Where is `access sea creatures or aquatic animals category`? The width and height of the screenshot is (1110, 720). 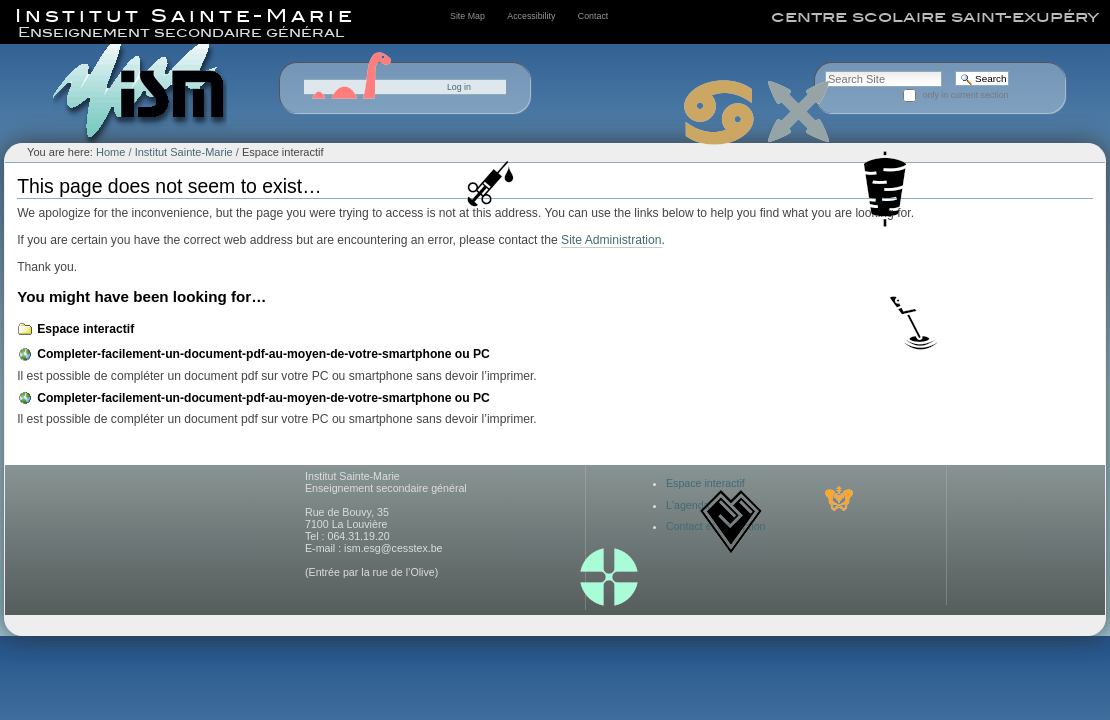 access sea creatures or aquatic animals category is located at coordinates (351, 75).